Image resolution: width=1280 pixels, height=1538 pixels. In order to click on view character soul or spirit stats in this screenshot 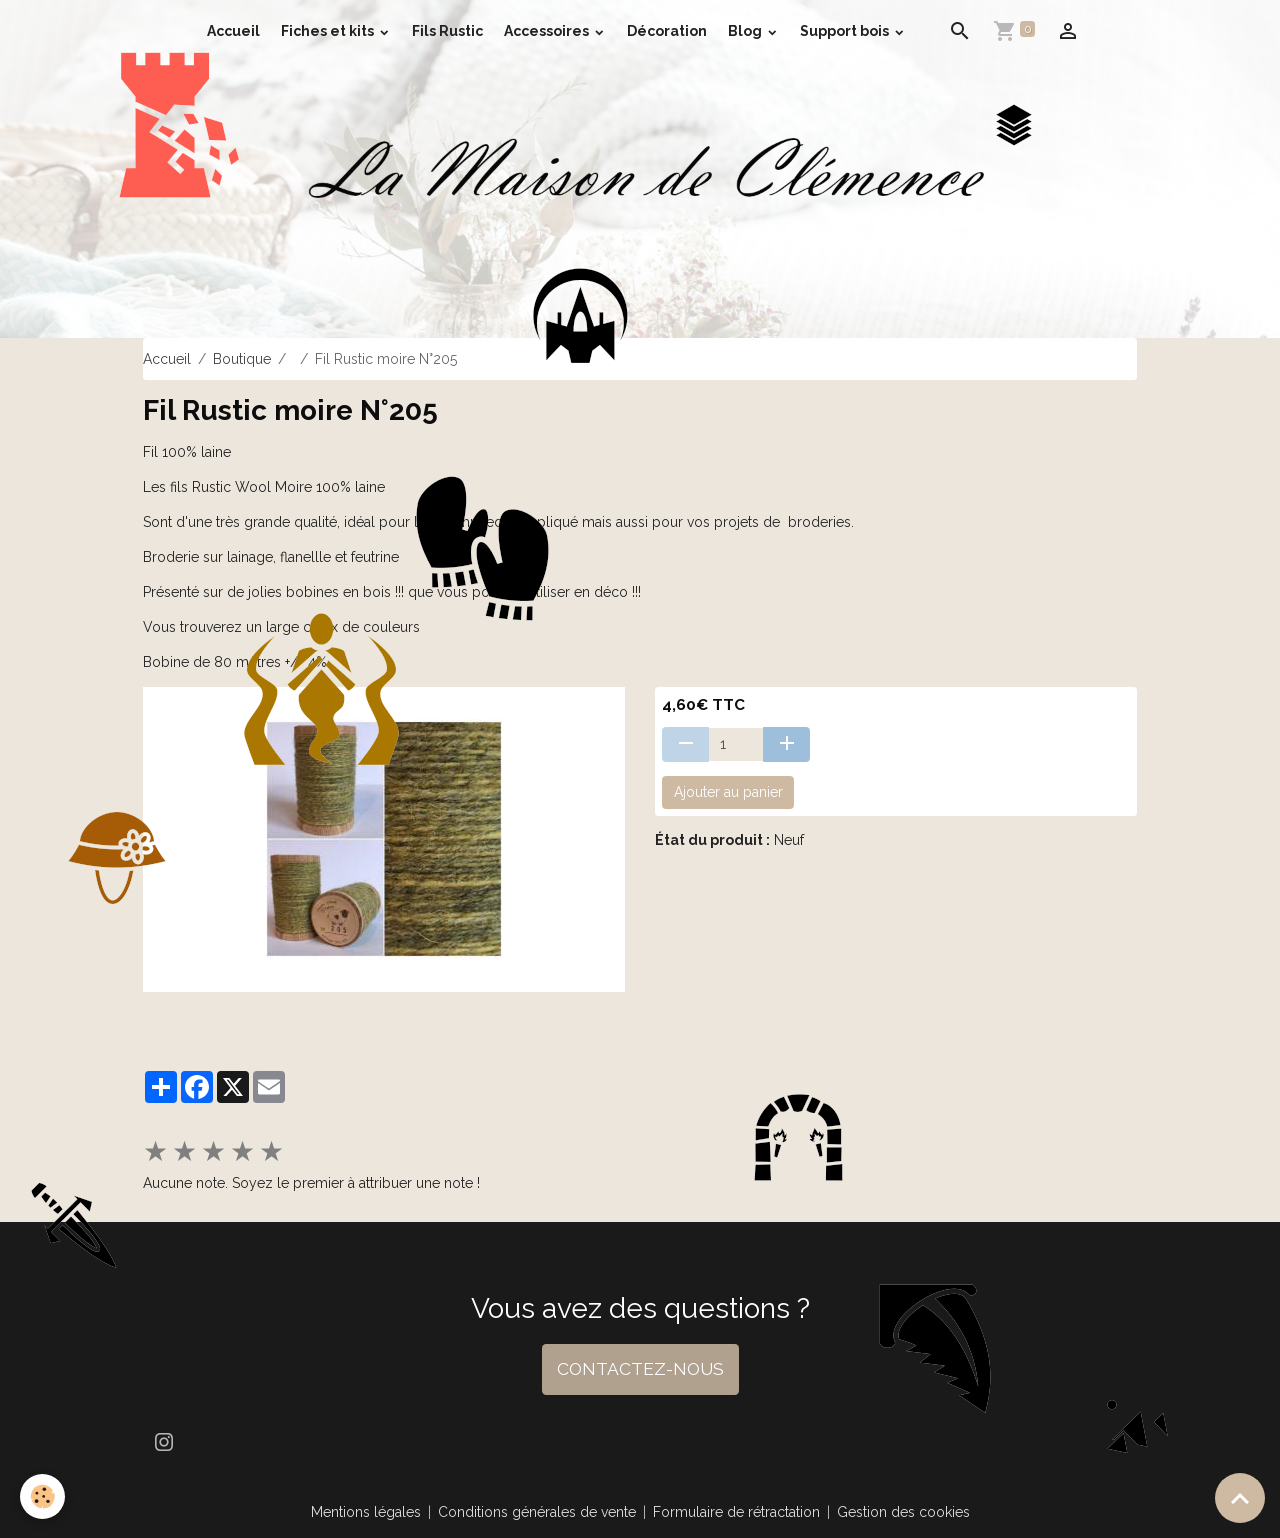, I will do `click(321, 687)`.